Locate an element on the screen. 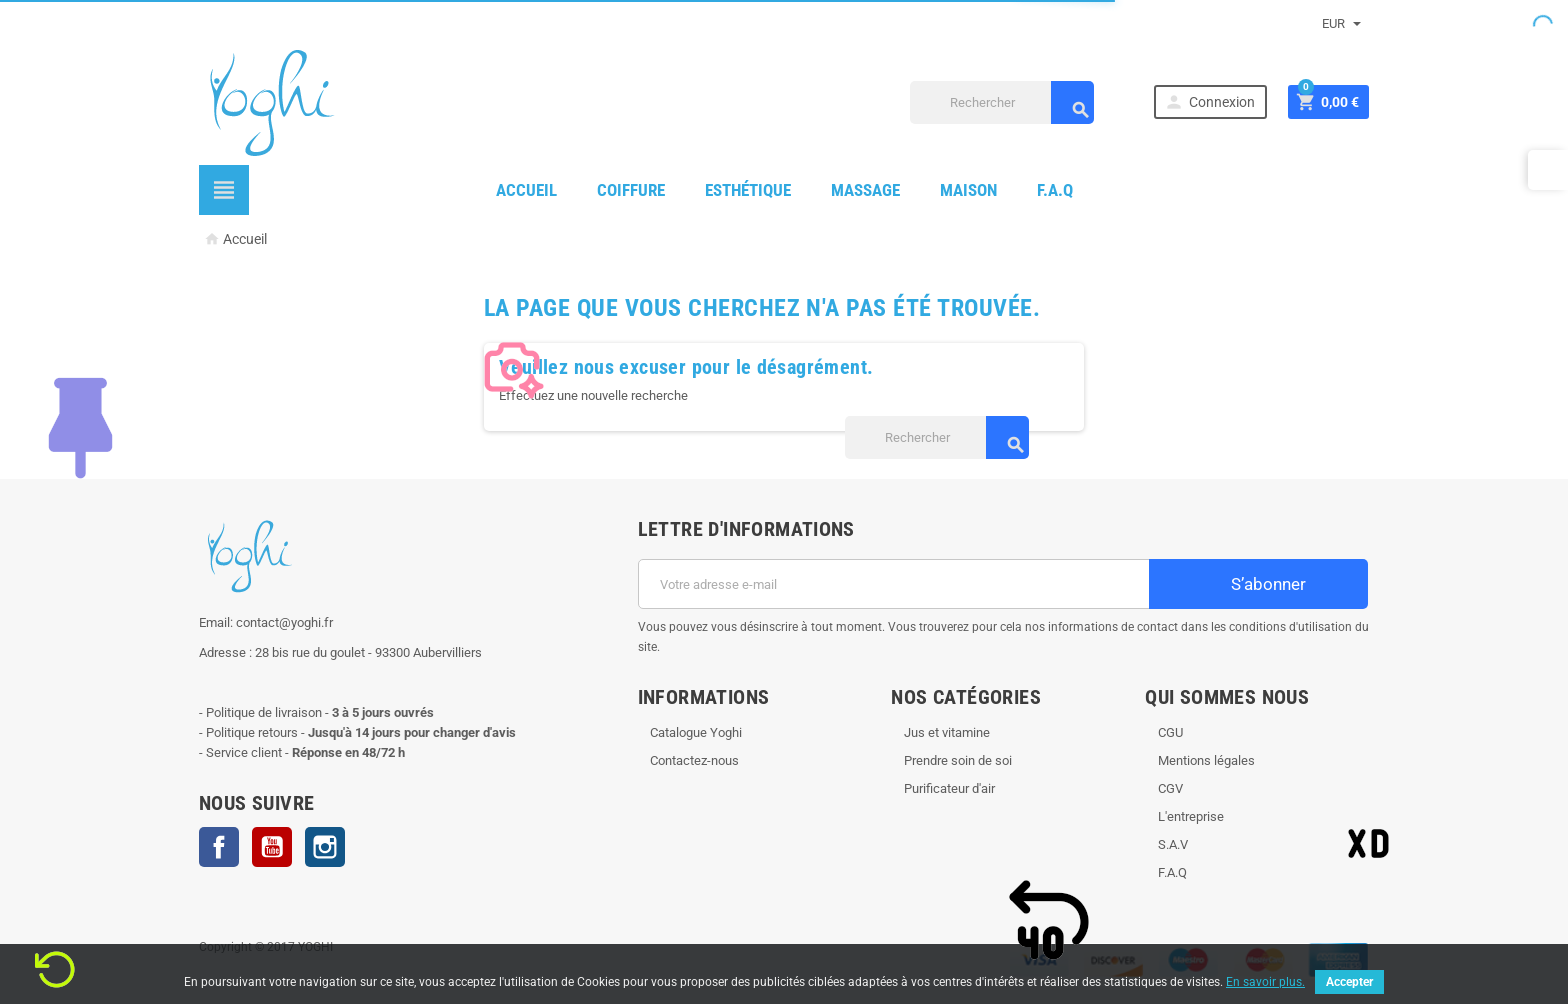 Image resolution: width=1568 pixels, height=1004 pixels. pinned item or content is located at coordinates (80, 425).